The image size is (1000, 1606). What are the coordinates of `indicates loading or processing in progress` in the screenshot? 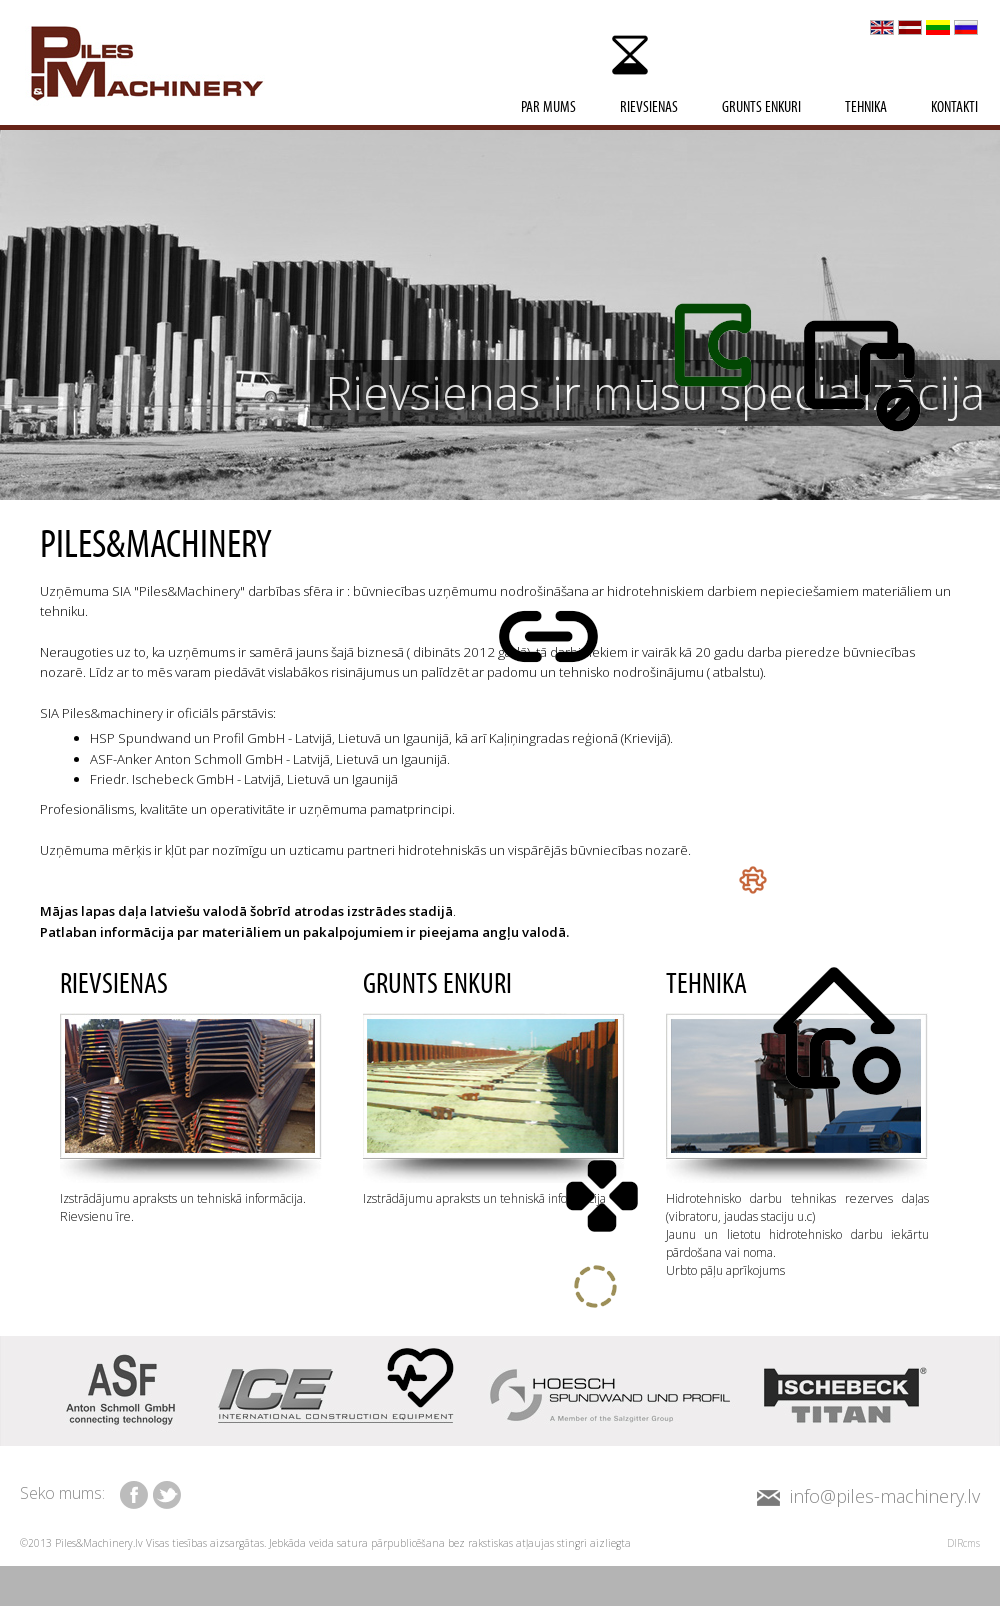 It's located at (595, 1286).